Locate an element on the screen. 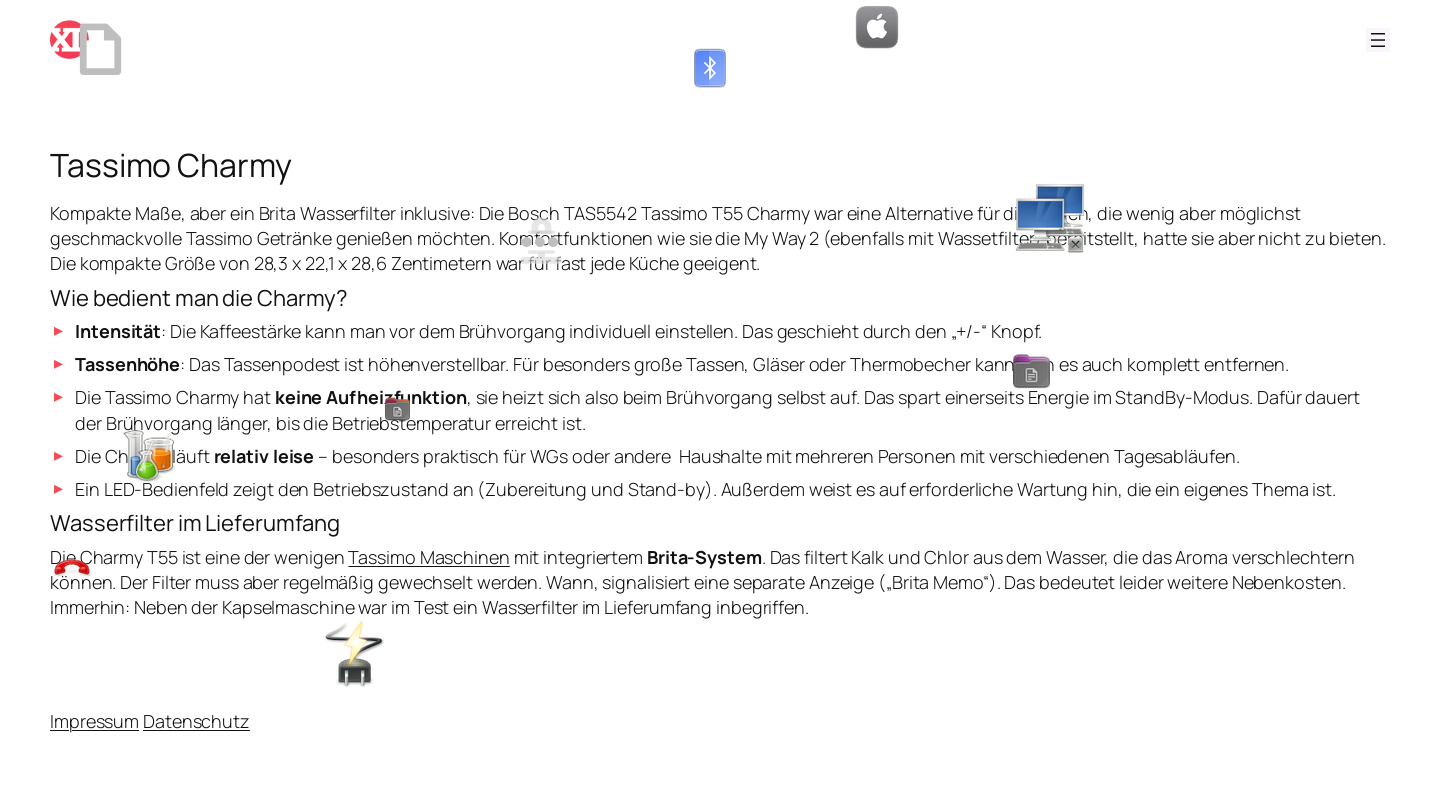 The height and width of the screenshot is (785, 1440). end the current call is located at coordinates (72, 562).